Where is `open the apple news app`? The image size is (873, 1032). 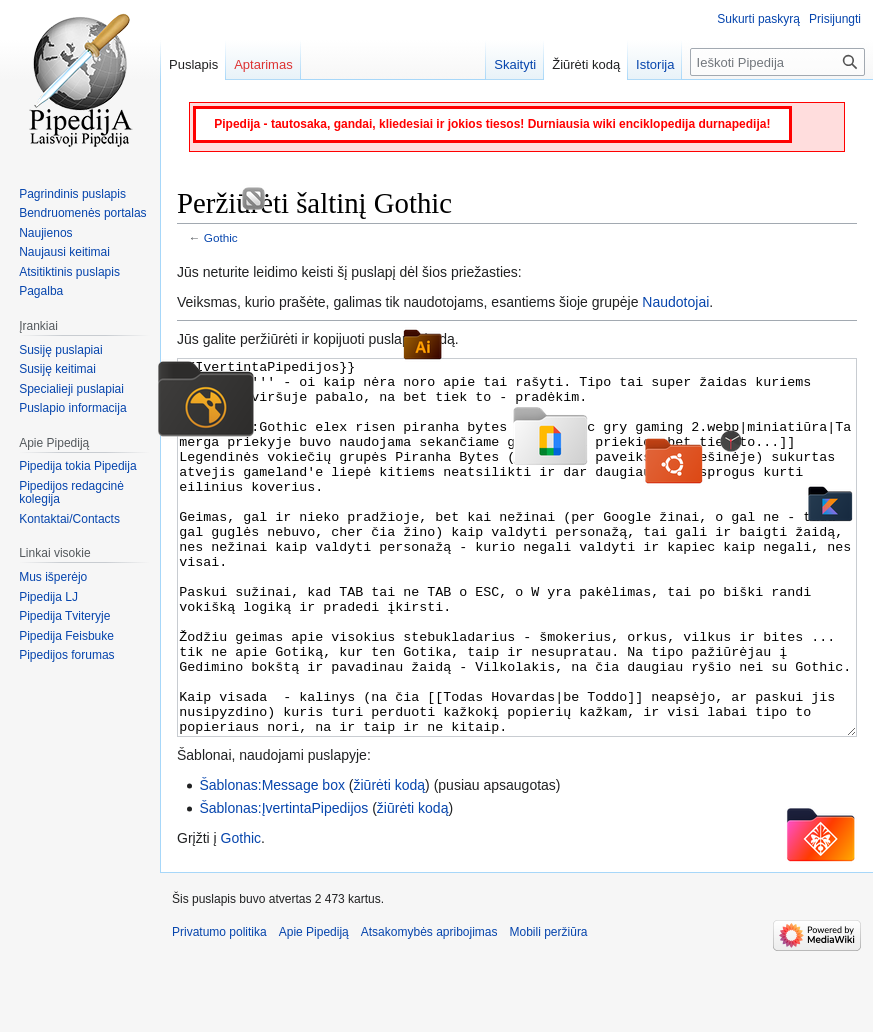 open the apple news app is located at coordinates (253, 198).